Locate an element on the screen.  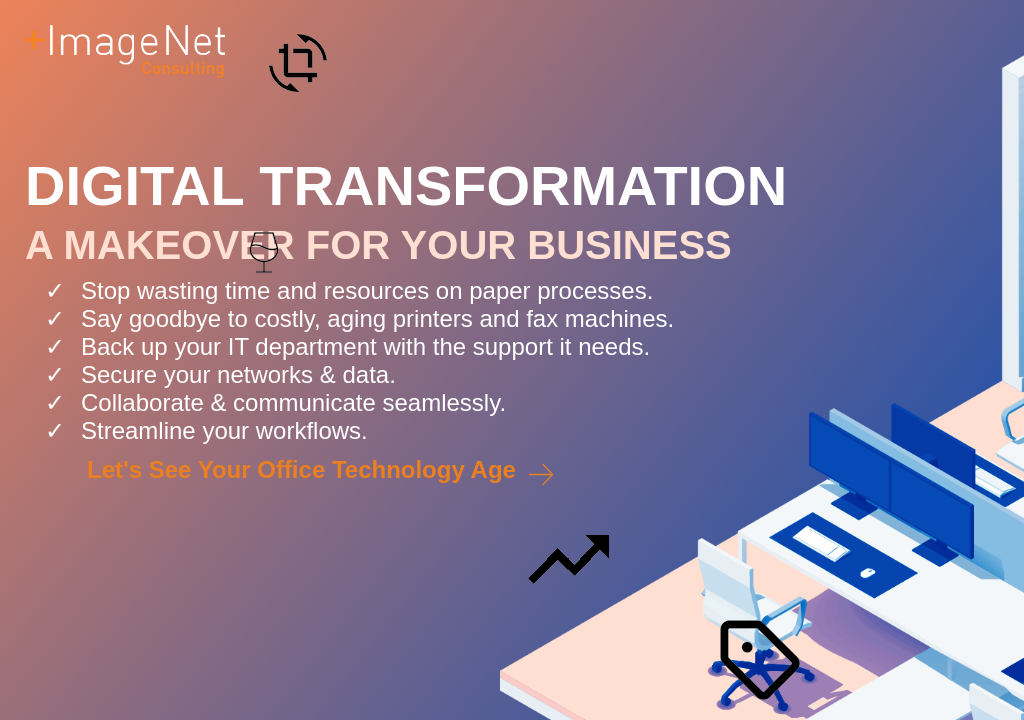
add or manage tags is located at coordinates (758, 658).